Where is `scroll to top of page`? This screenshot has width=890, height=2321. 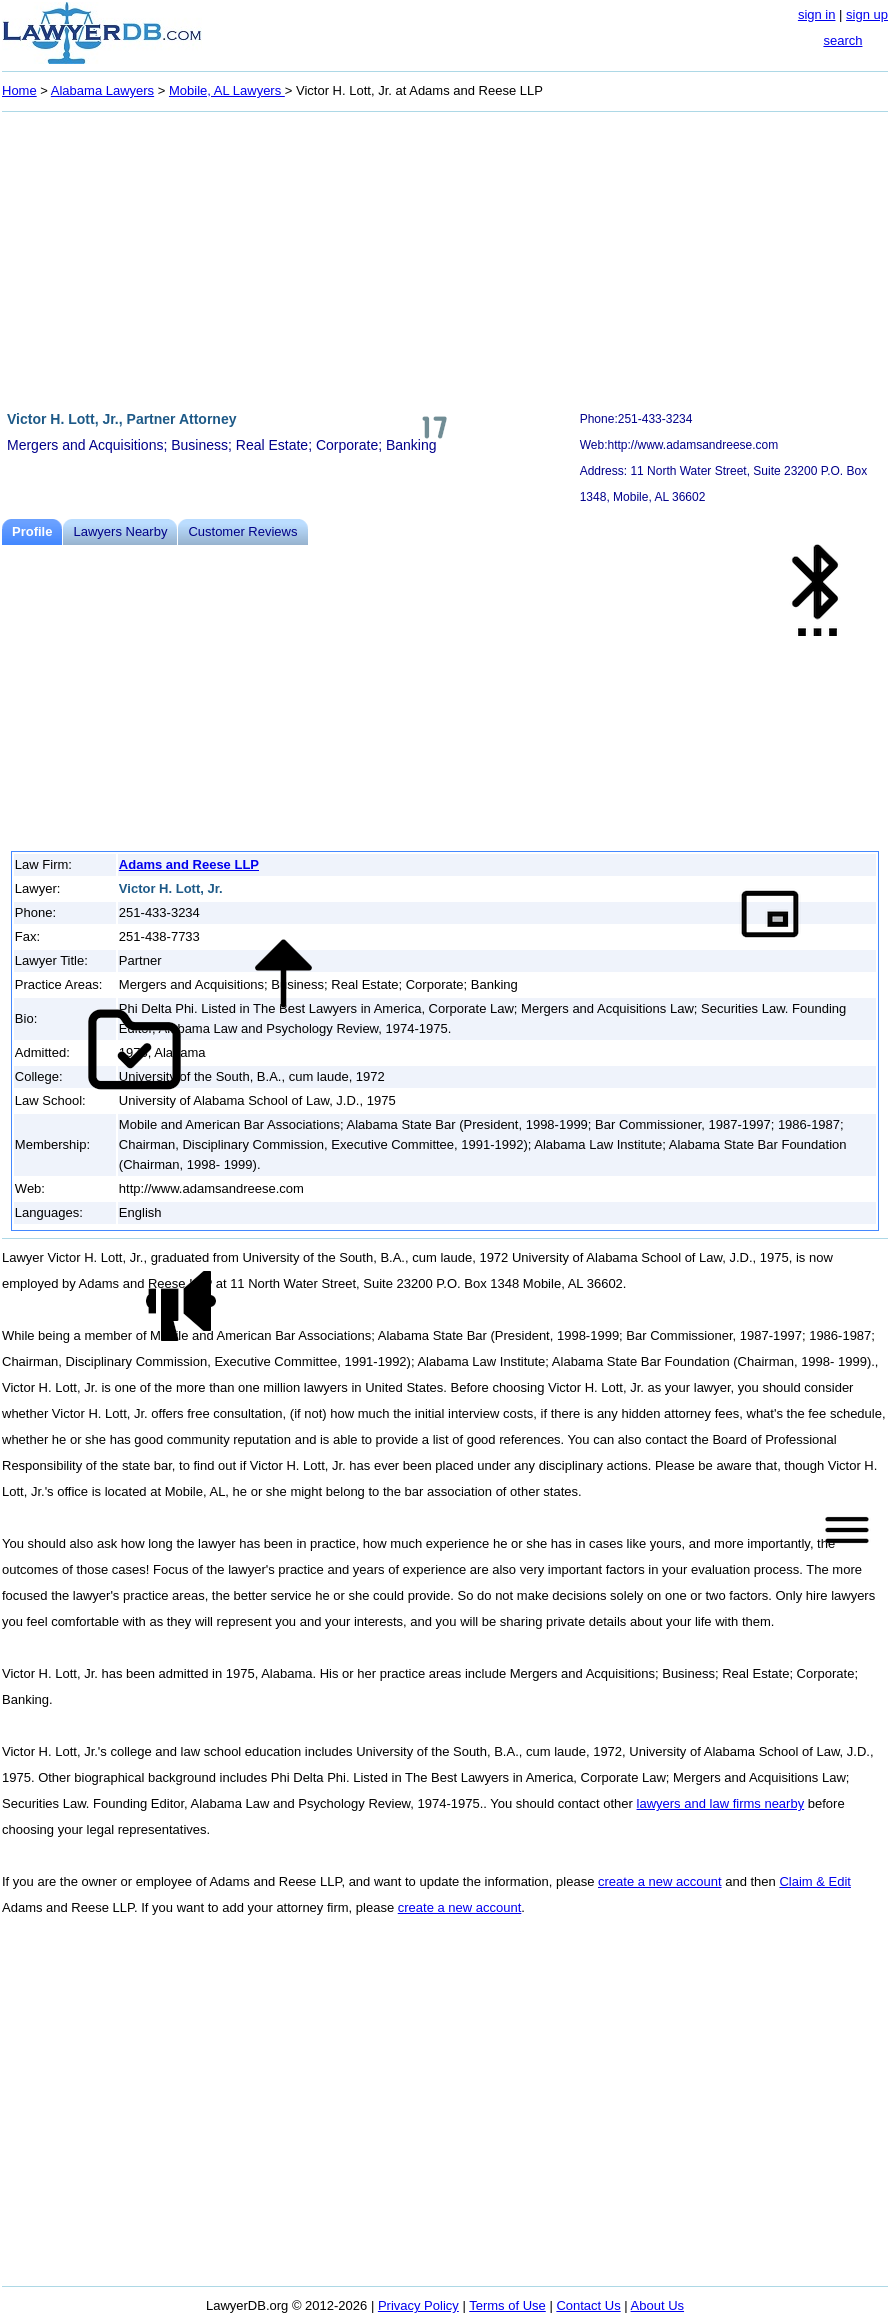
scroll to top of page is located at coordinates (283, 973).